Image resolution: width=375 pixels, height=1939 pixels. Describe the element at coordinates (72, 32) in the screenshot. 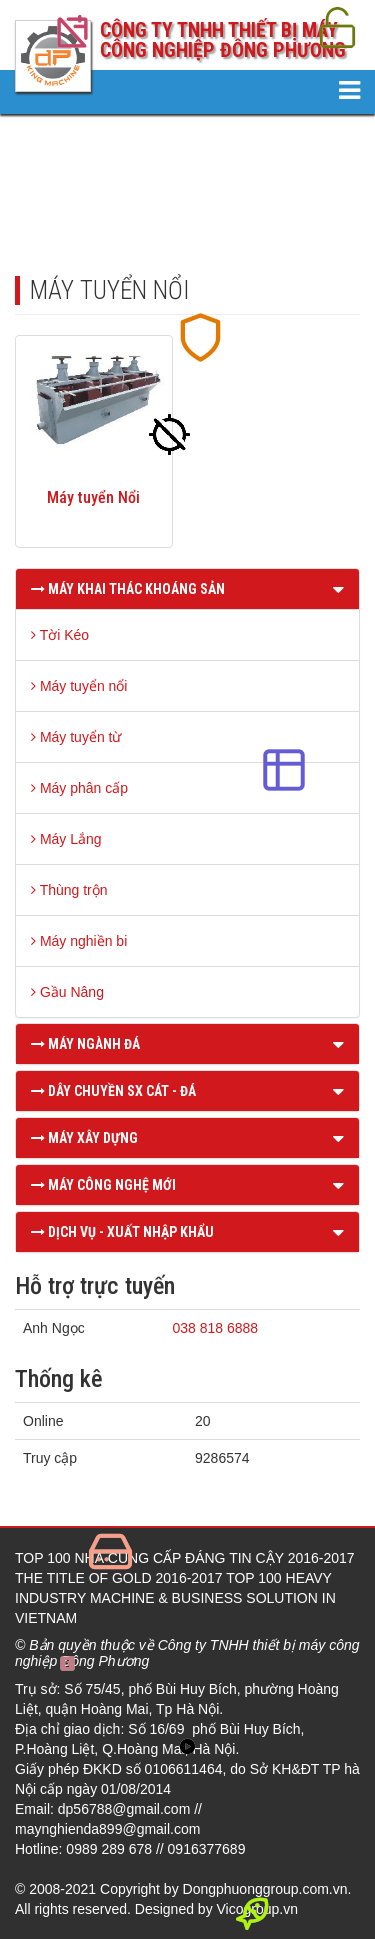

I see `indicates calendar or scheduling is disabled` at that location.